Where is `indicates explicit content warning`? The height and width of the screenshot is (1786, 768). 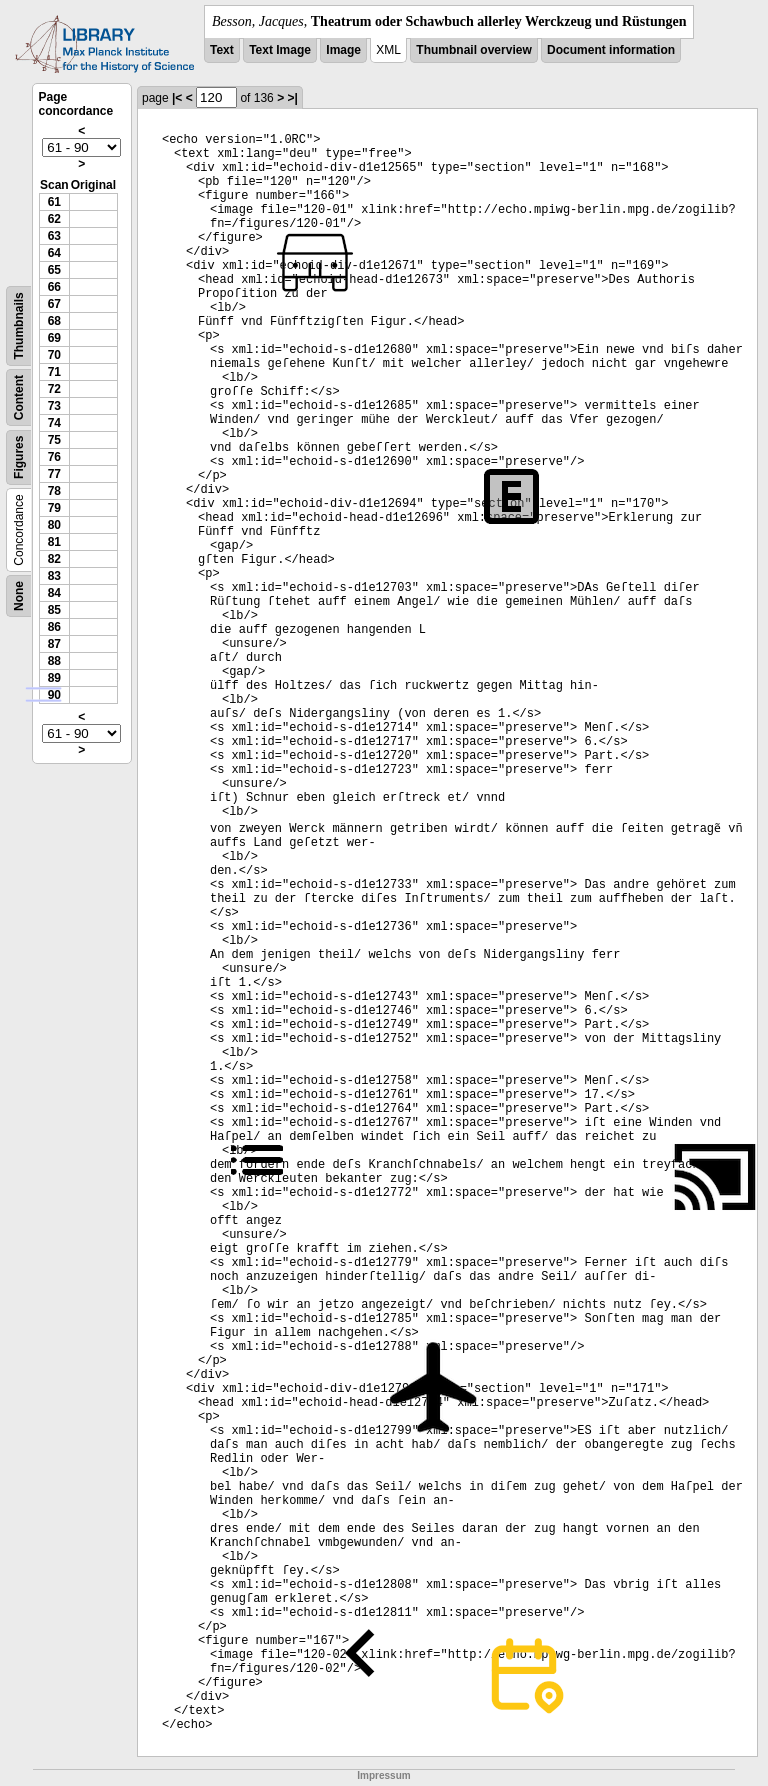 indicates explicit content warning is located at coordinates (511, 496).